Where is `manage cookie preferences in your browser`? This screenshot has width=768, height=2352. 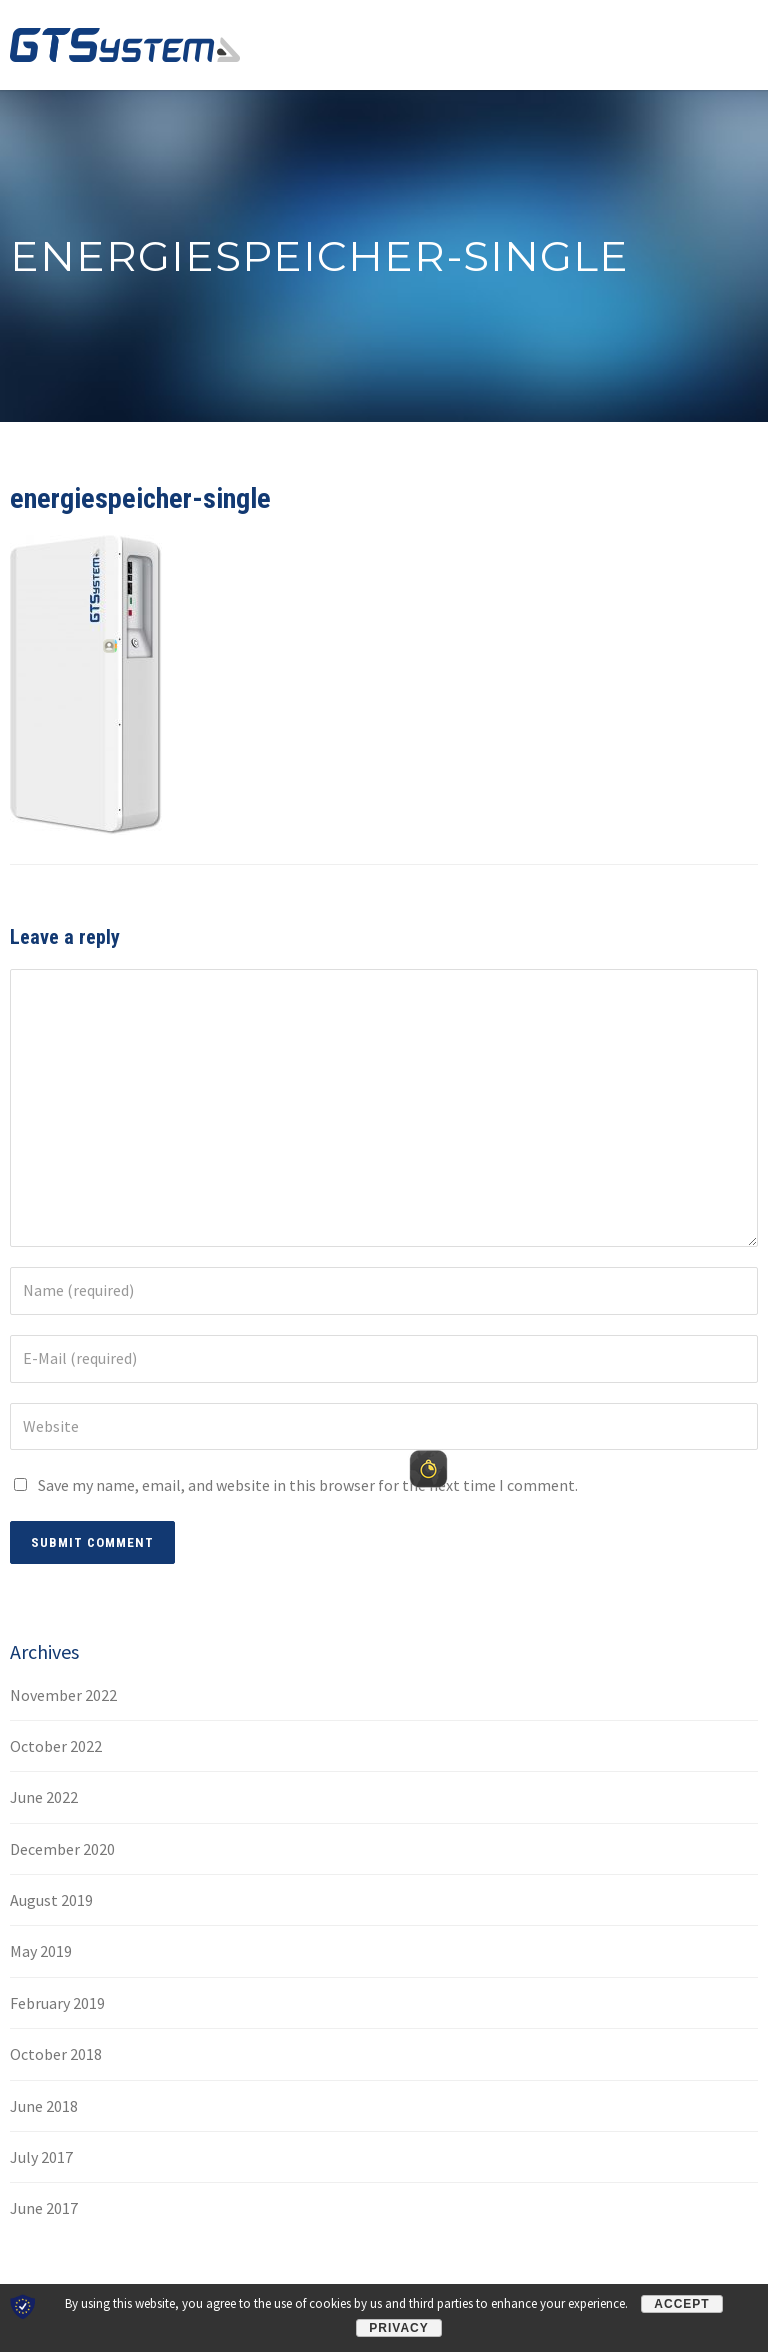 manage cookie preferences in your browser is located at coordinates (428, 1469).